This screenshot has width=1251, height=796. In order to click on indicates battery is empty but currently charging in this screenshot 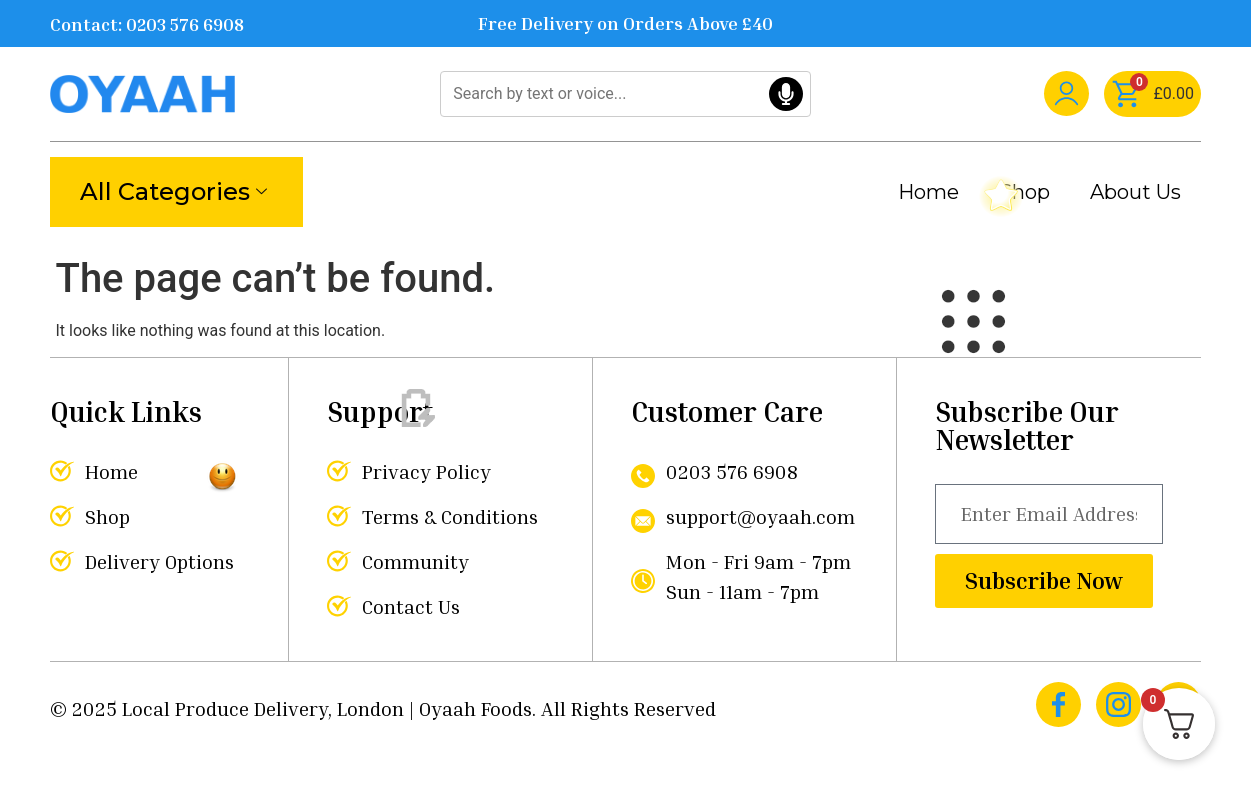, I will do `click(416, 408)`.